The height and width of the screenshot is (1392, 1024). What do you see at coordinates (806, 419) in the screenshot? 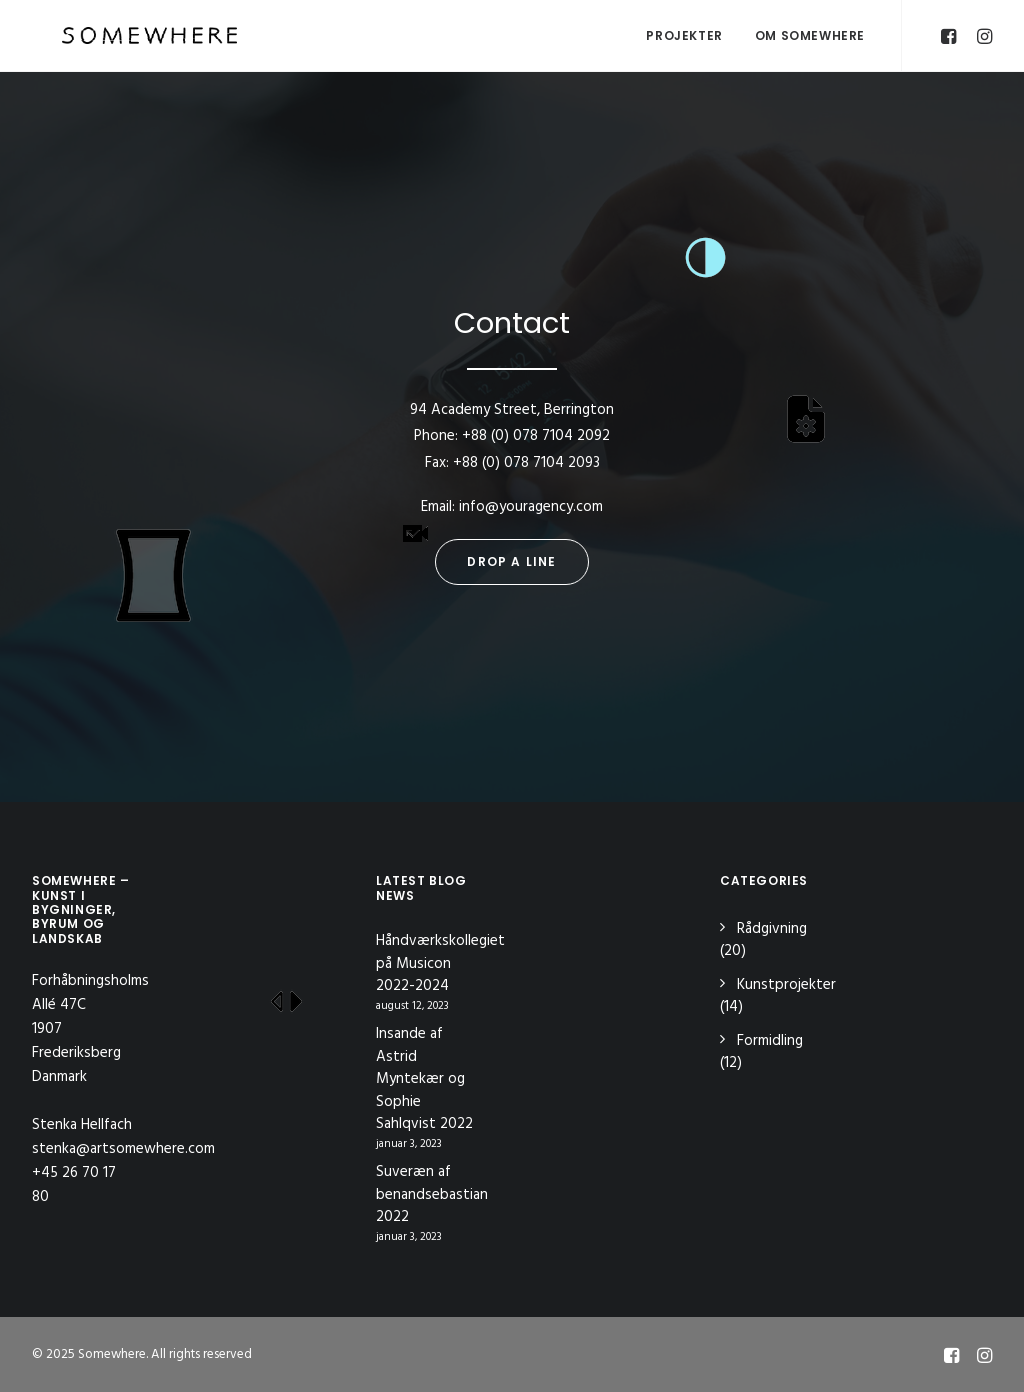
I see `access file settings or preferences` at bounding box center [806, 419].